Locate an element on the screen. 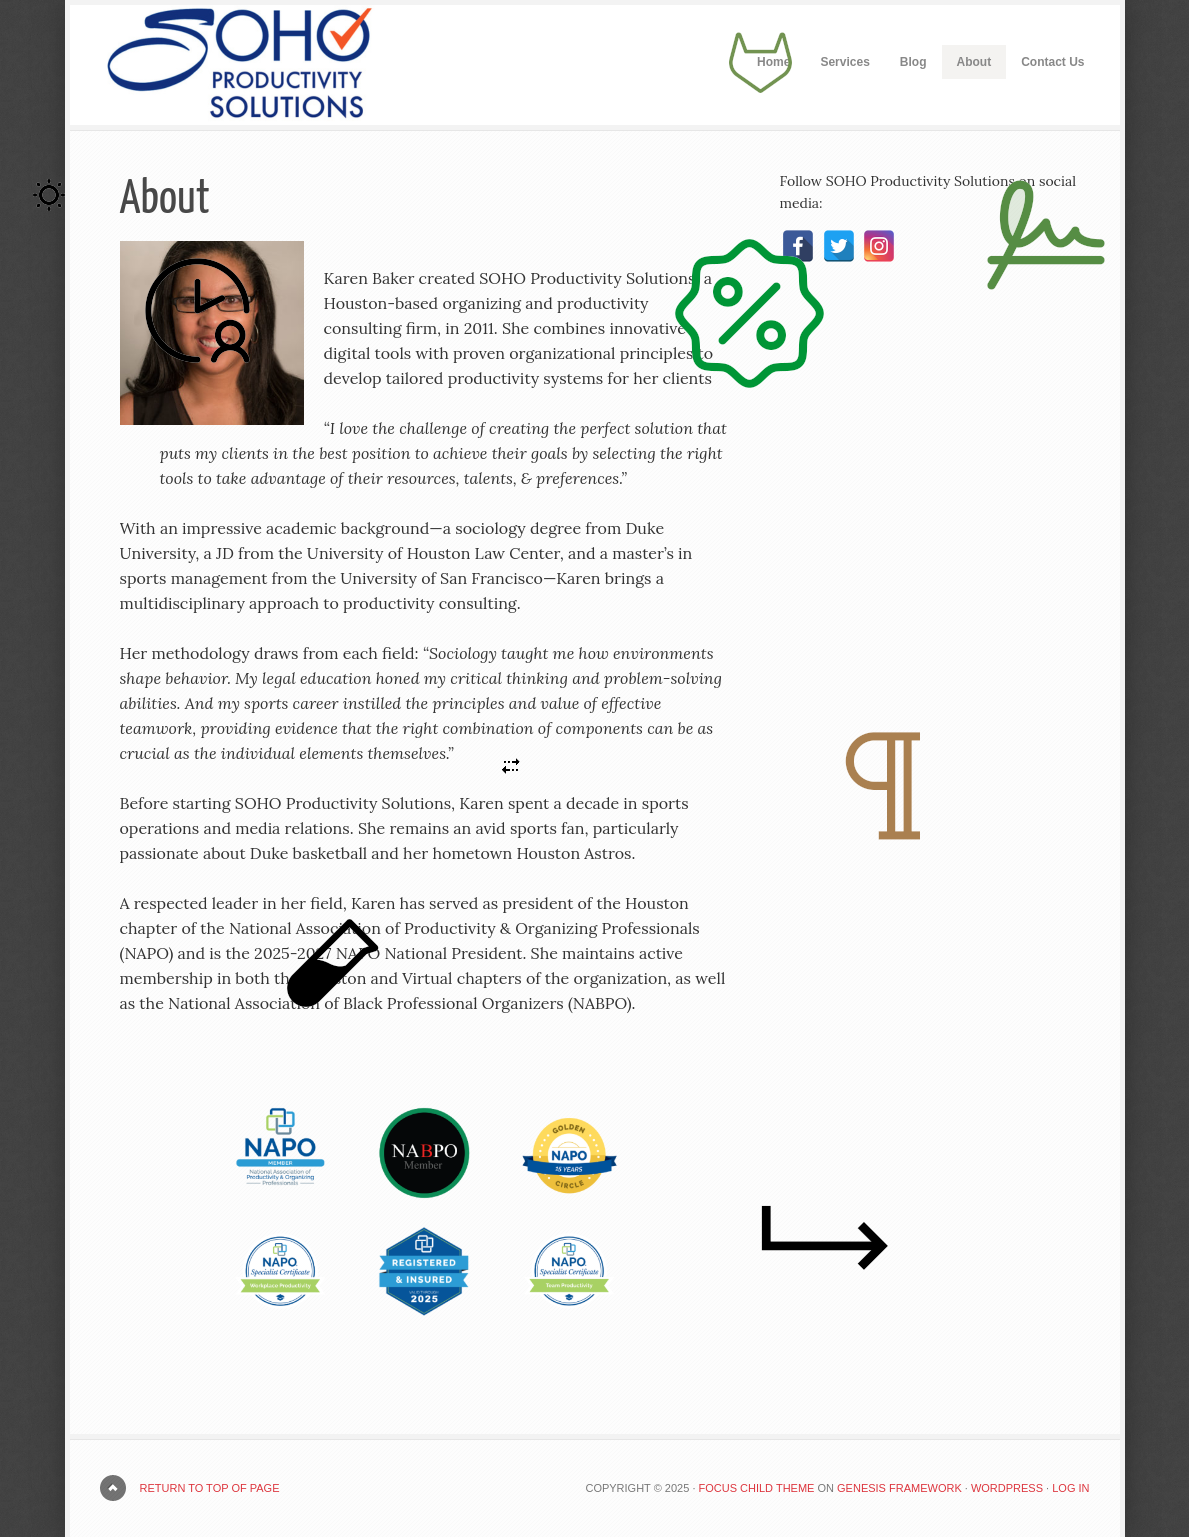 This screenshot has width=1189, height=1537. toggle whitespace visibility in editor is located at coordinates (887, 790).